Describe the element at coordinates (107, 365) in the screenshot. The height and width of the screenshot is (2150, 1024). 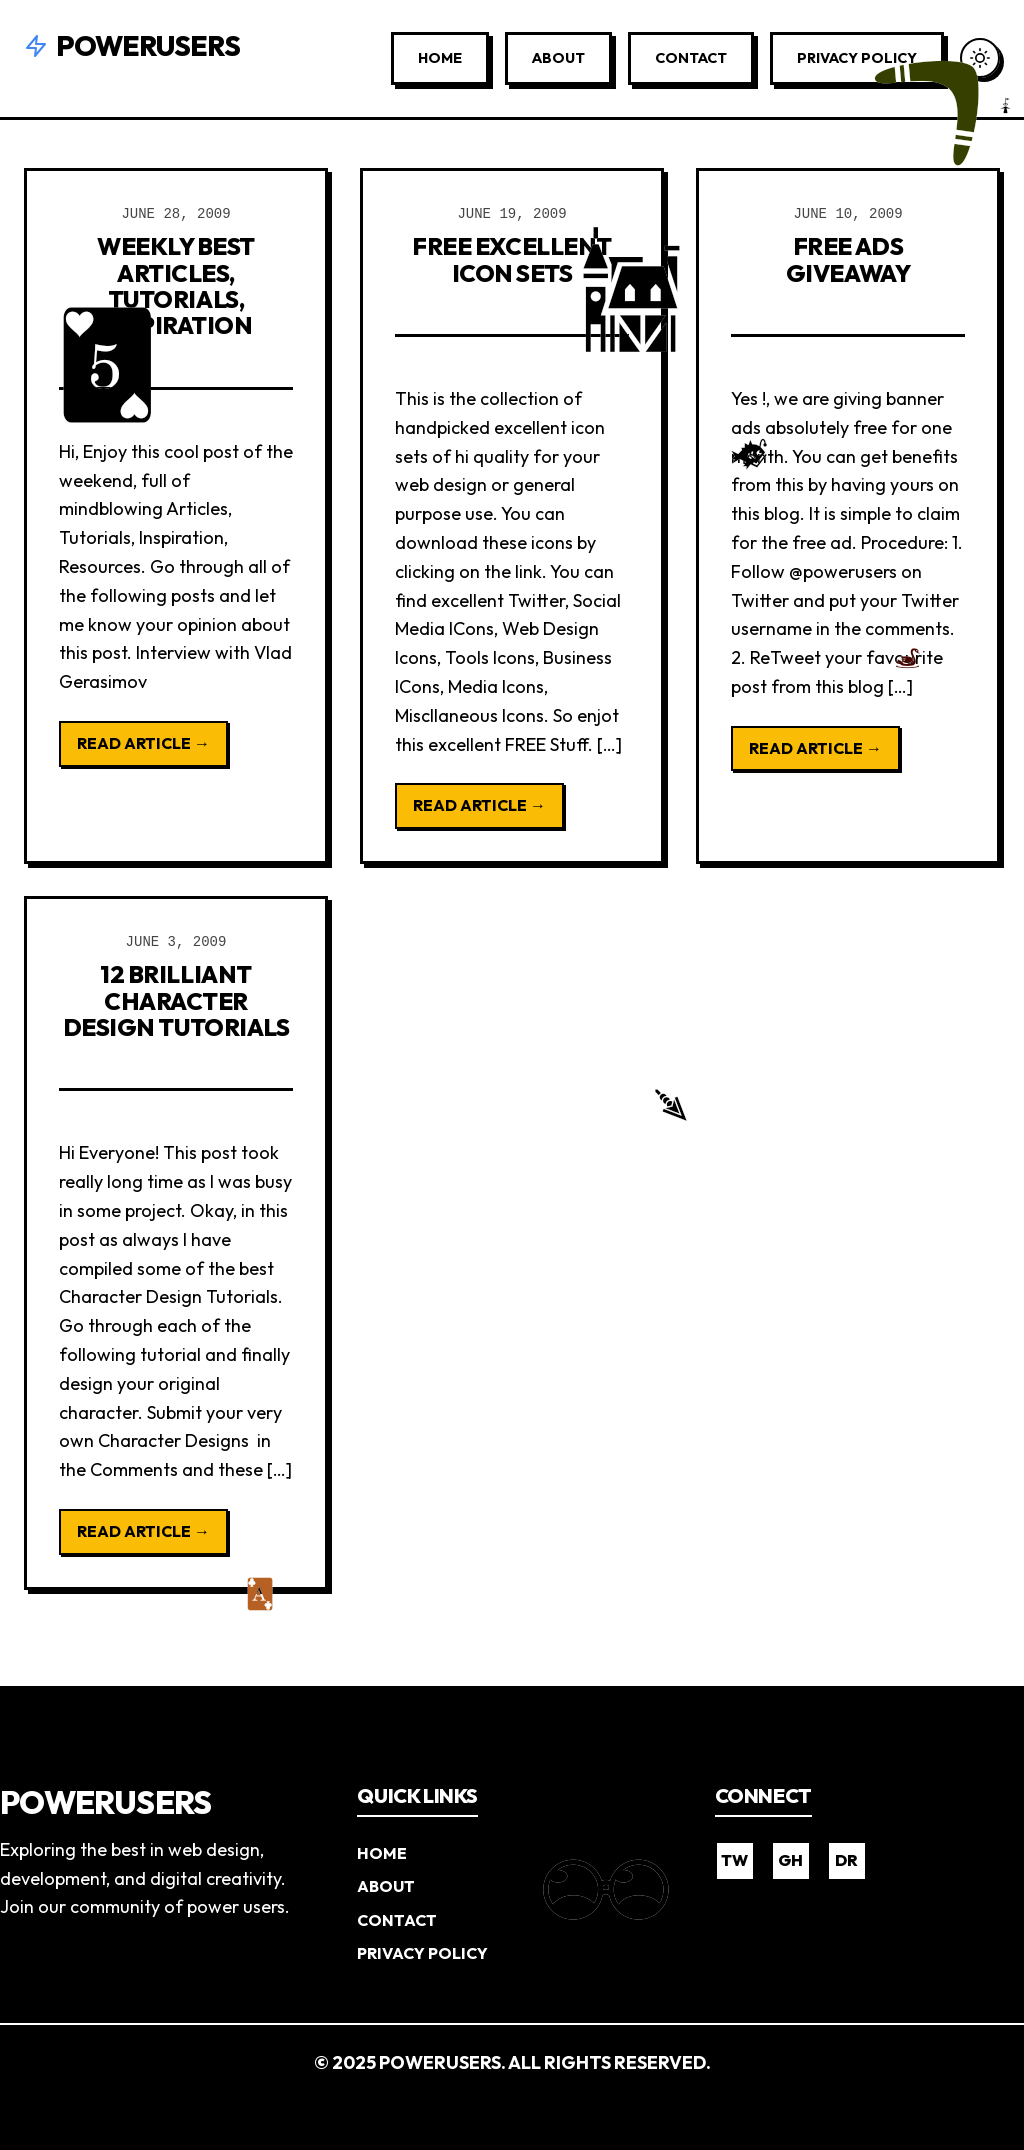
I see `five of hearts playing card` at that location.